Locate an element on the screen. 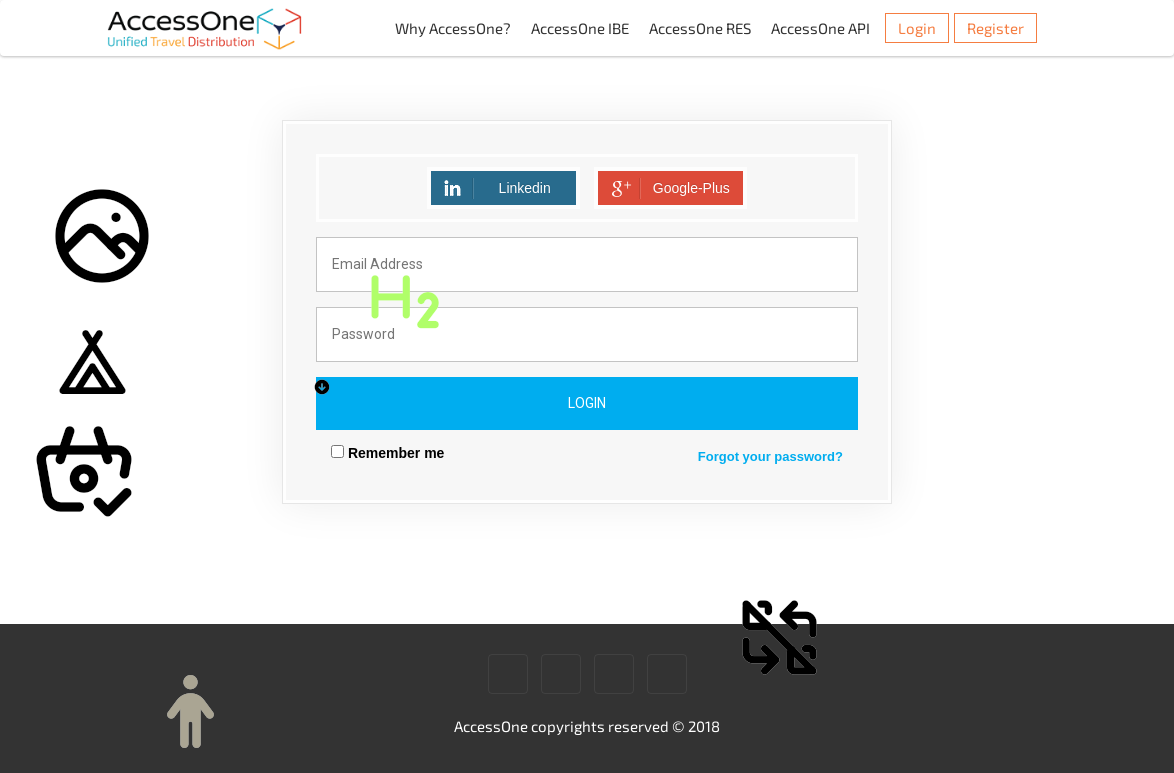 The image size is (1174, 773). format text as heading level 2 is located at coordinates (401, 300).